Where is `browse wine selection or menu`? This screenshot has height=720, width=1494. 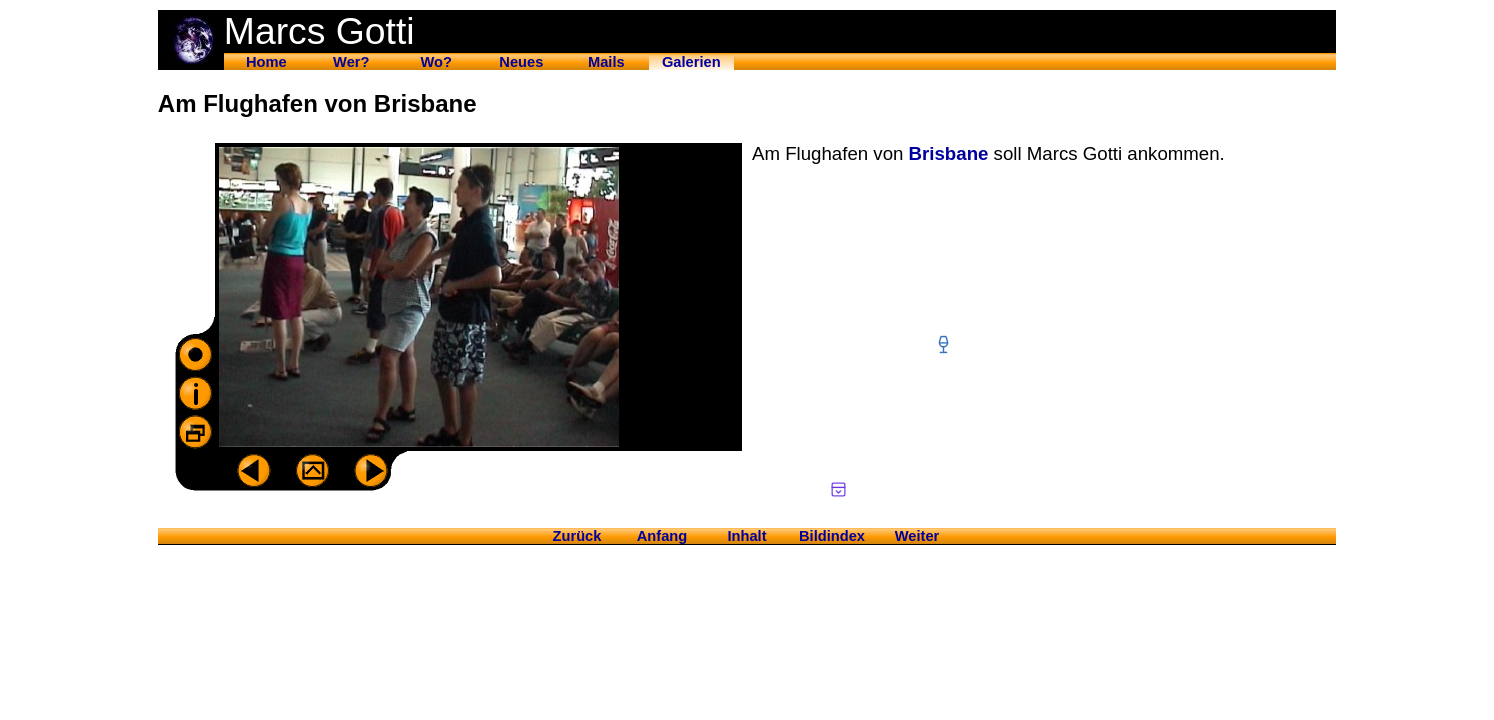 browse wine selection or menu is located at coordinates (943, 344).